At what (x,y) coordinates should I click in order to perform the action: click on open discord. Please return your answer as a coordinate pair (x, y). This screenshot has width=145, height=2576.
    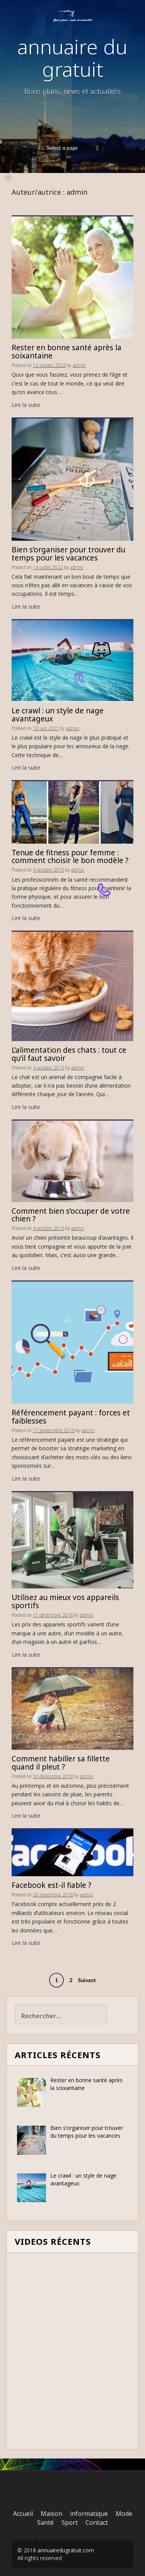
    Looking at the image, I should click on (101, 649).